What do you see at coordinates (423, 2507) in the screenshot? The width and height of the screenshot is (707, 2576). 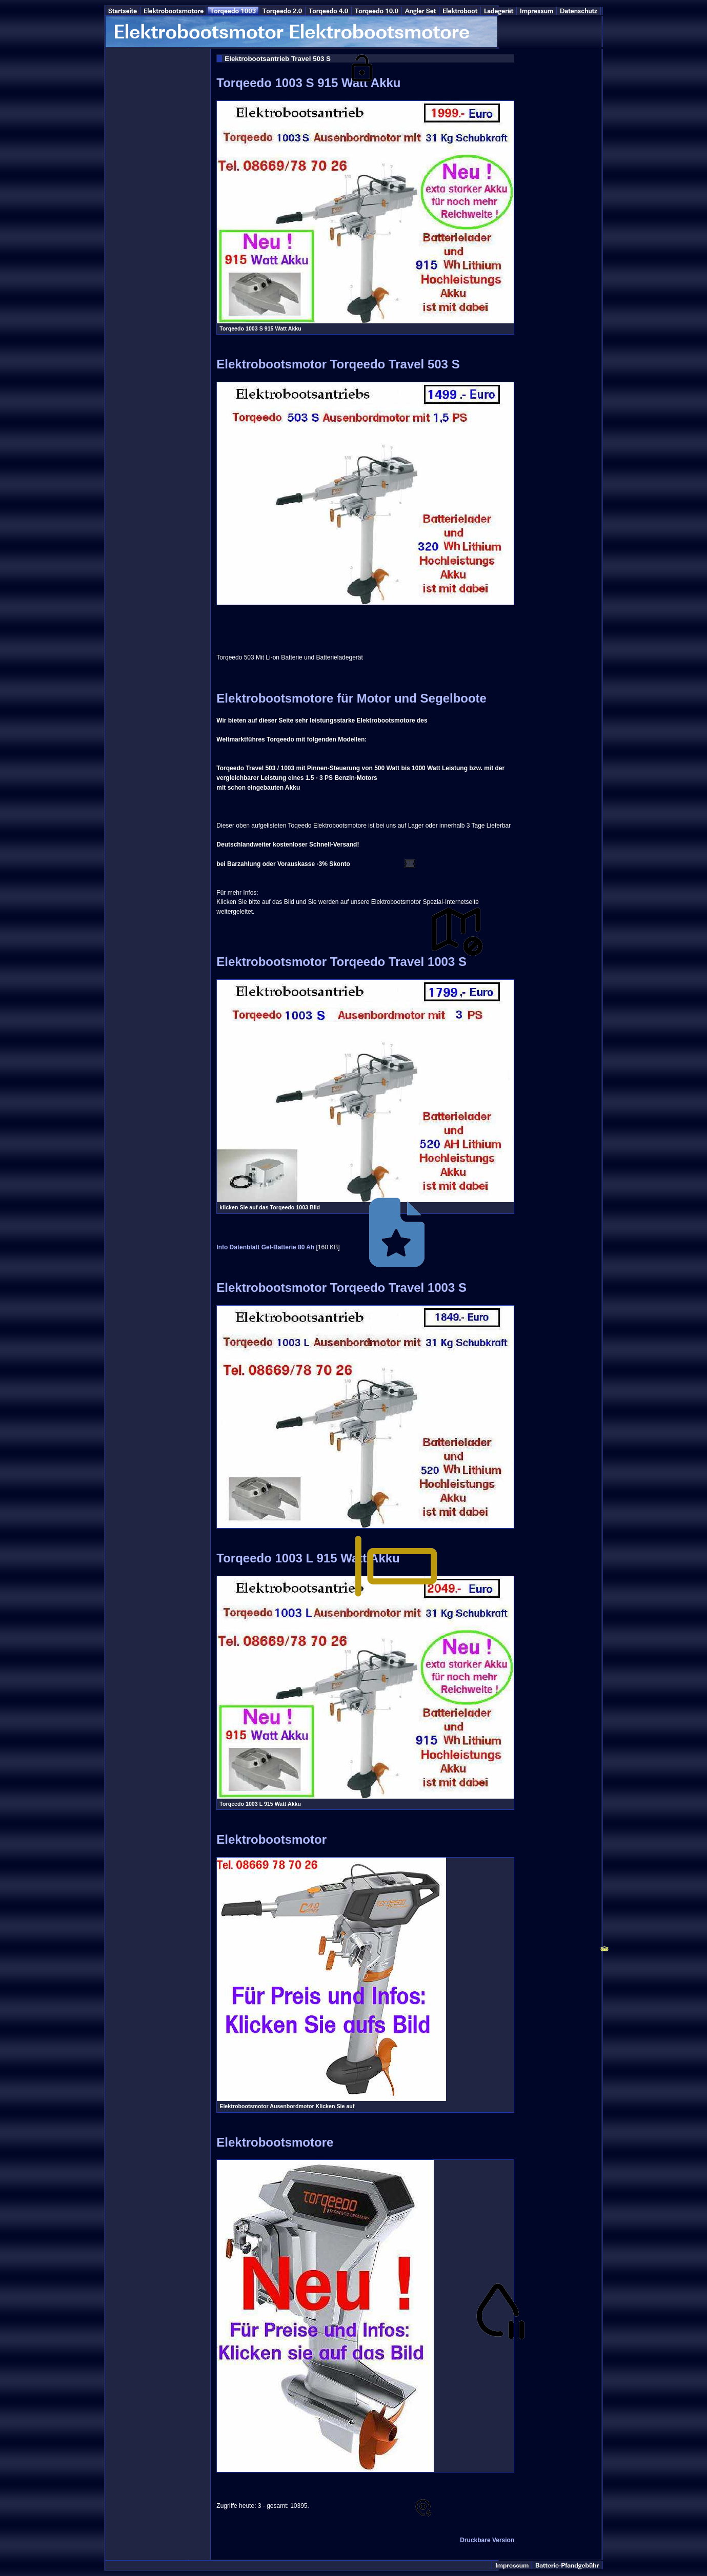 I see `enable fast or instant location tracking` at bounding box center [423, 2507].